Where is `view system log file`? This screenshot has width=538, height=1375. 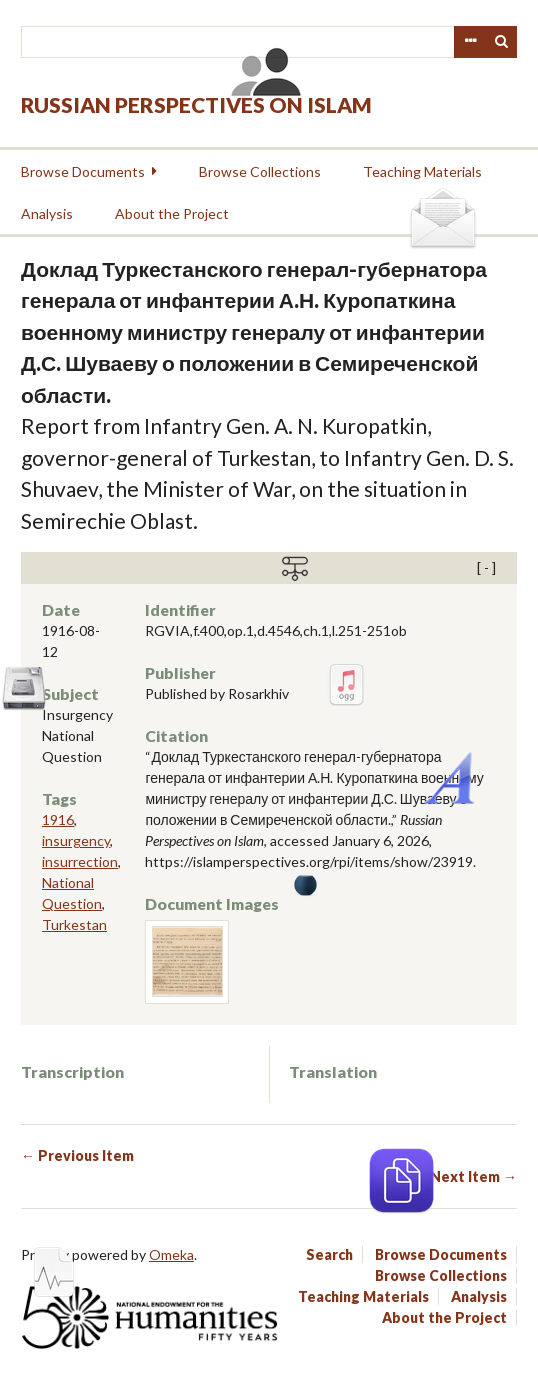
view system log file is located at coordinates (54, 1272).